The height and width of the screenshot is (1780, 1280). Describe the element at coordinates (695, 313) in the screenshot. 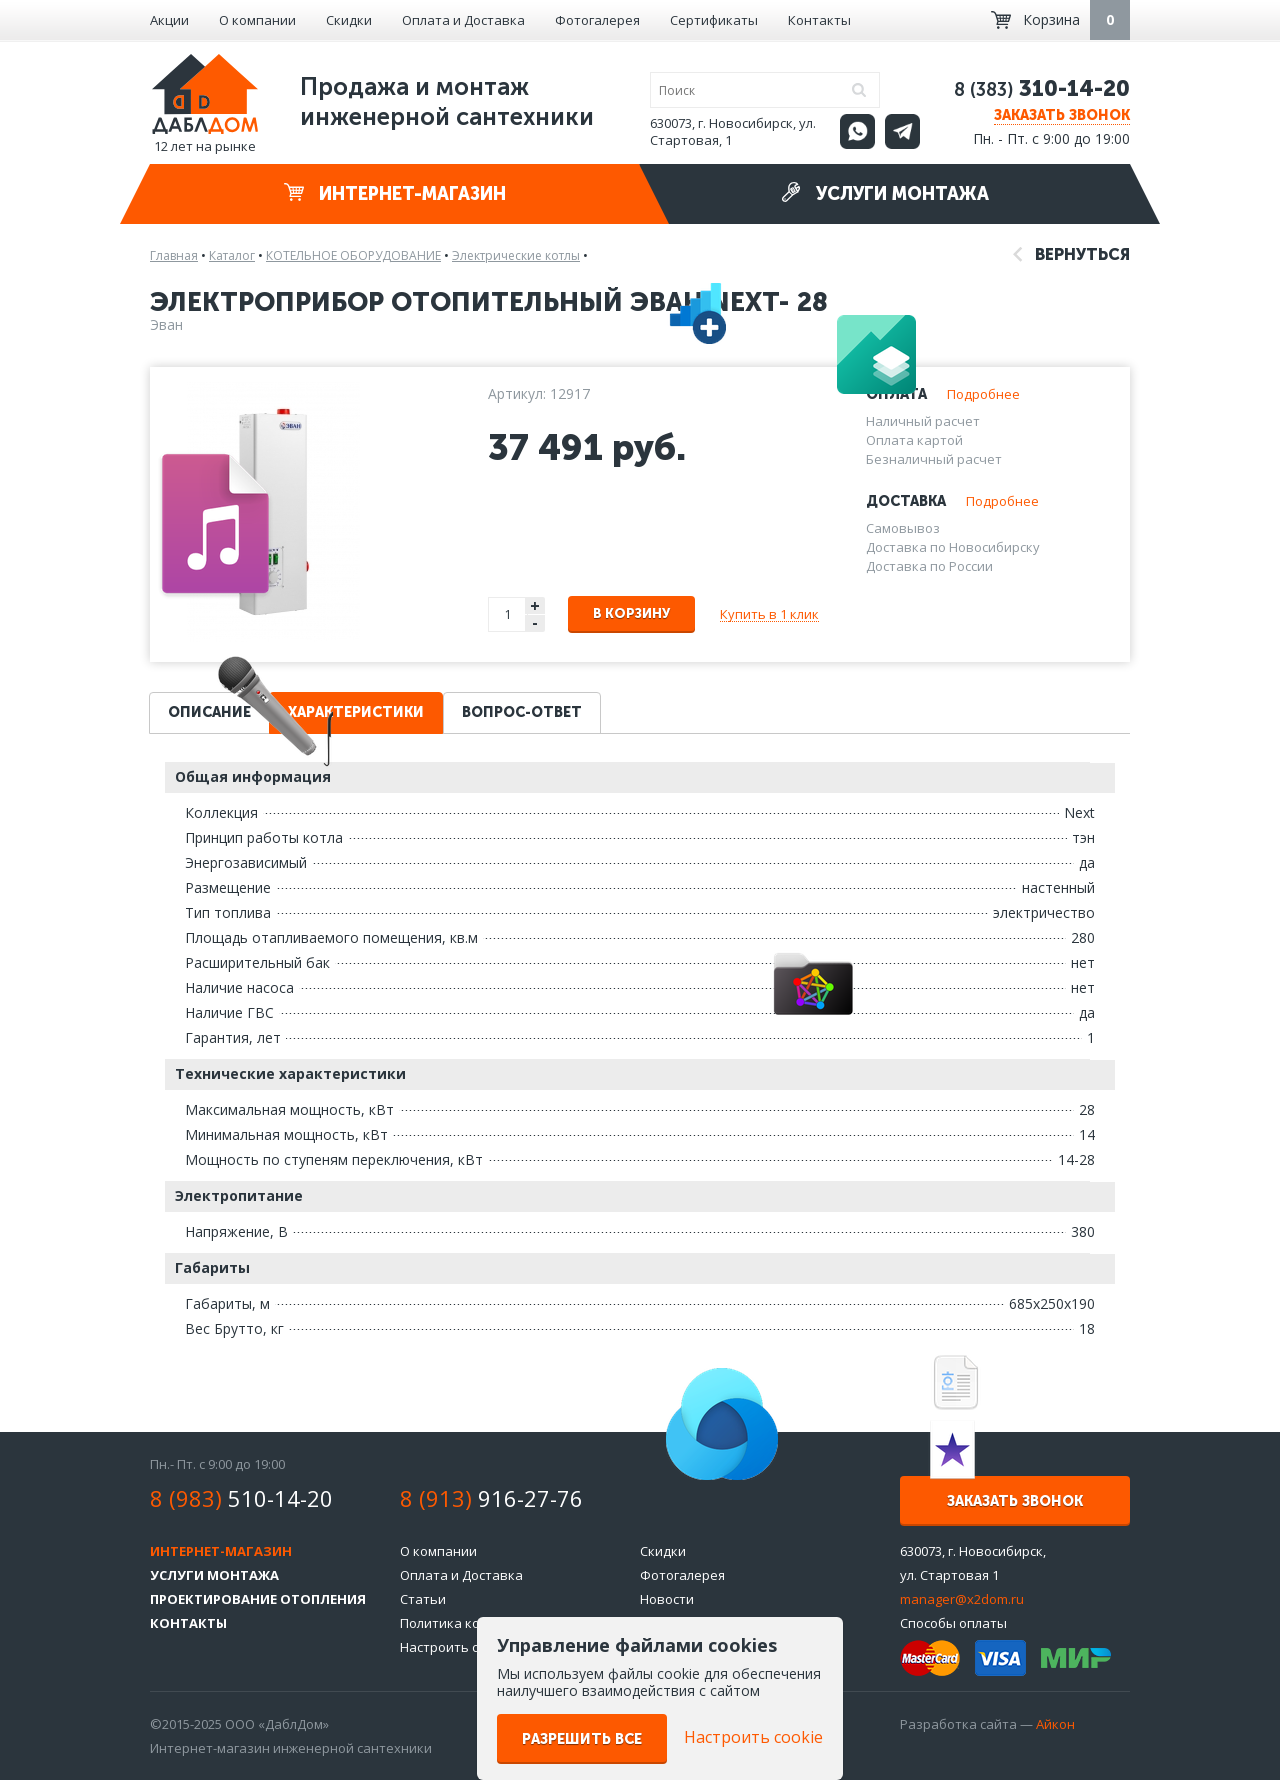

I see `open the plans app` at that location.